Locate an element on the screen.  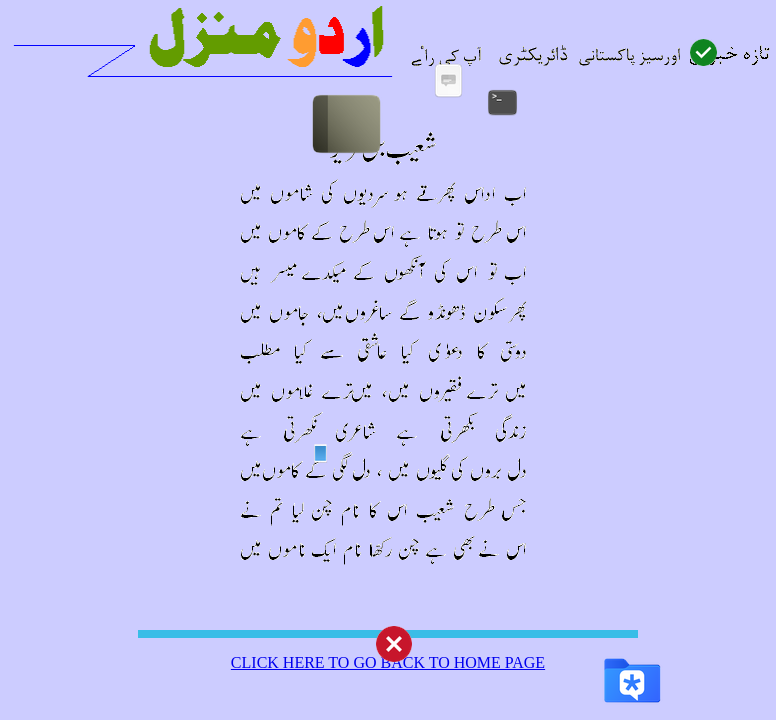
access the desktop folder is located at coordinates (346, 121).